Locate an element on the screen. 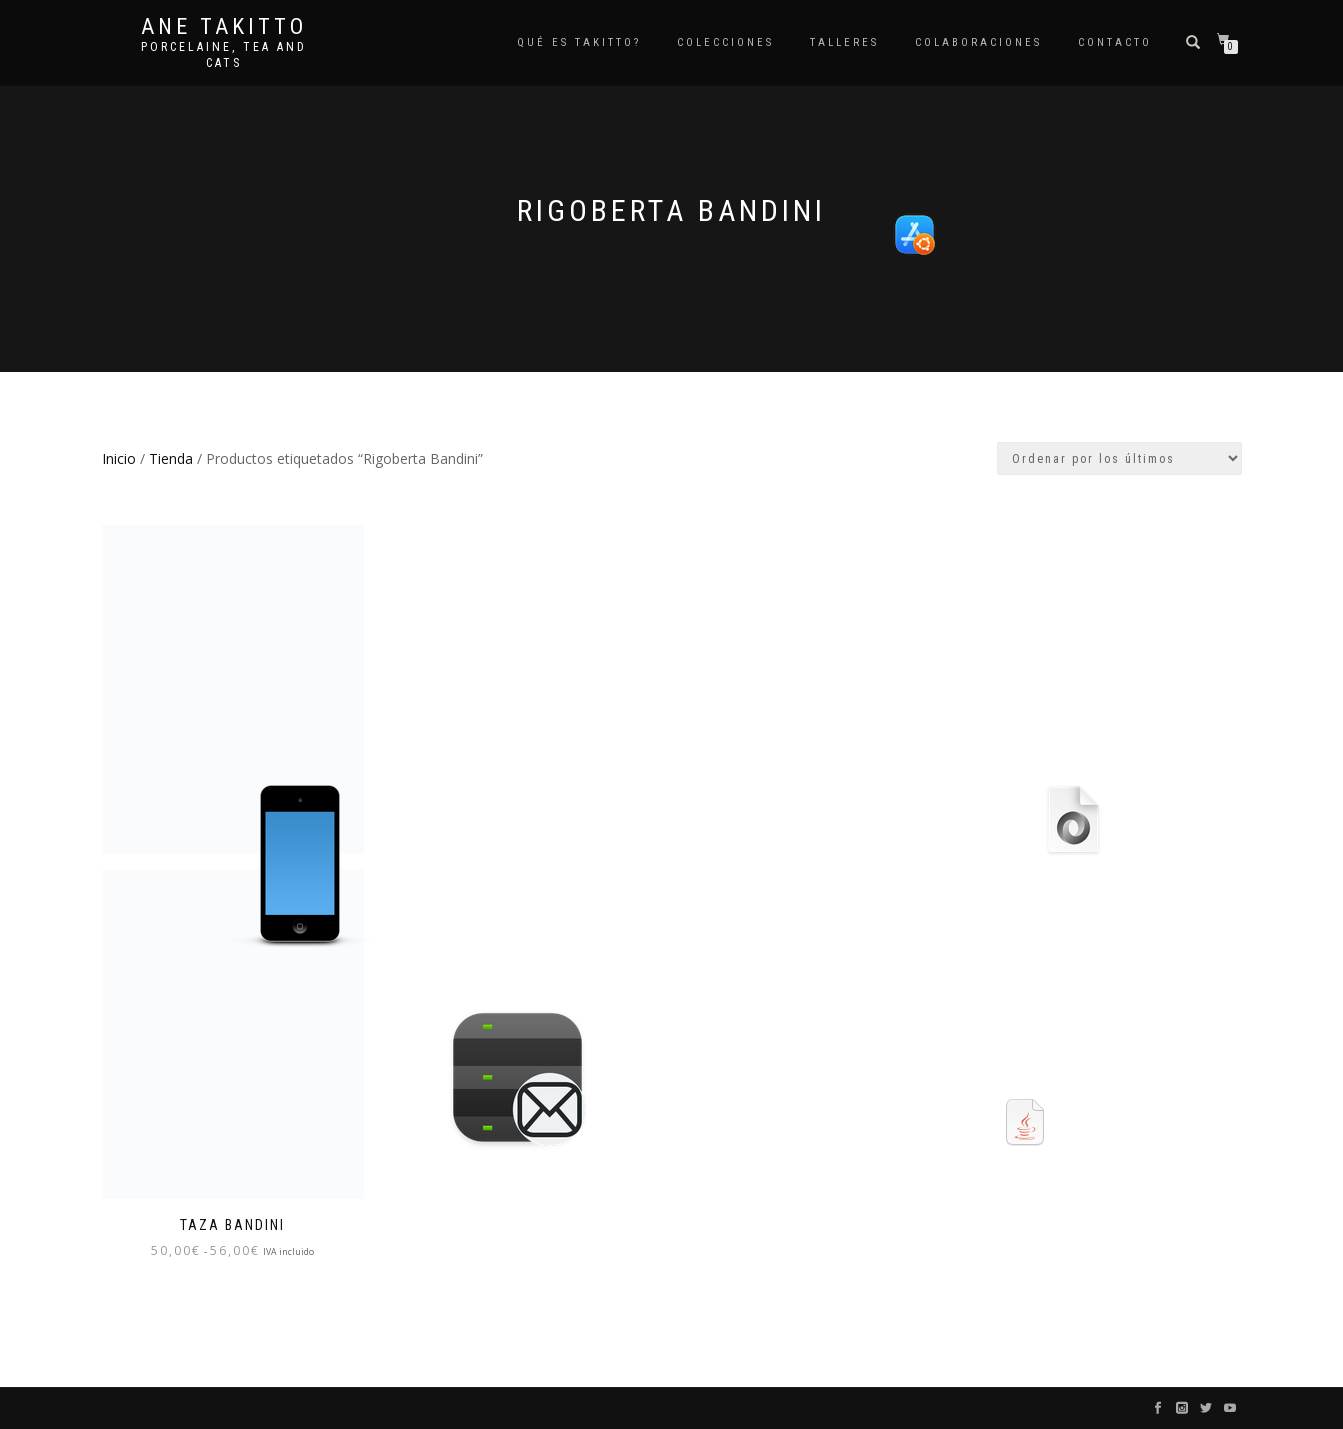 The height and width of the screenshot is (1429, 1343). a java source code file is located at coordinates (1025, 1122).